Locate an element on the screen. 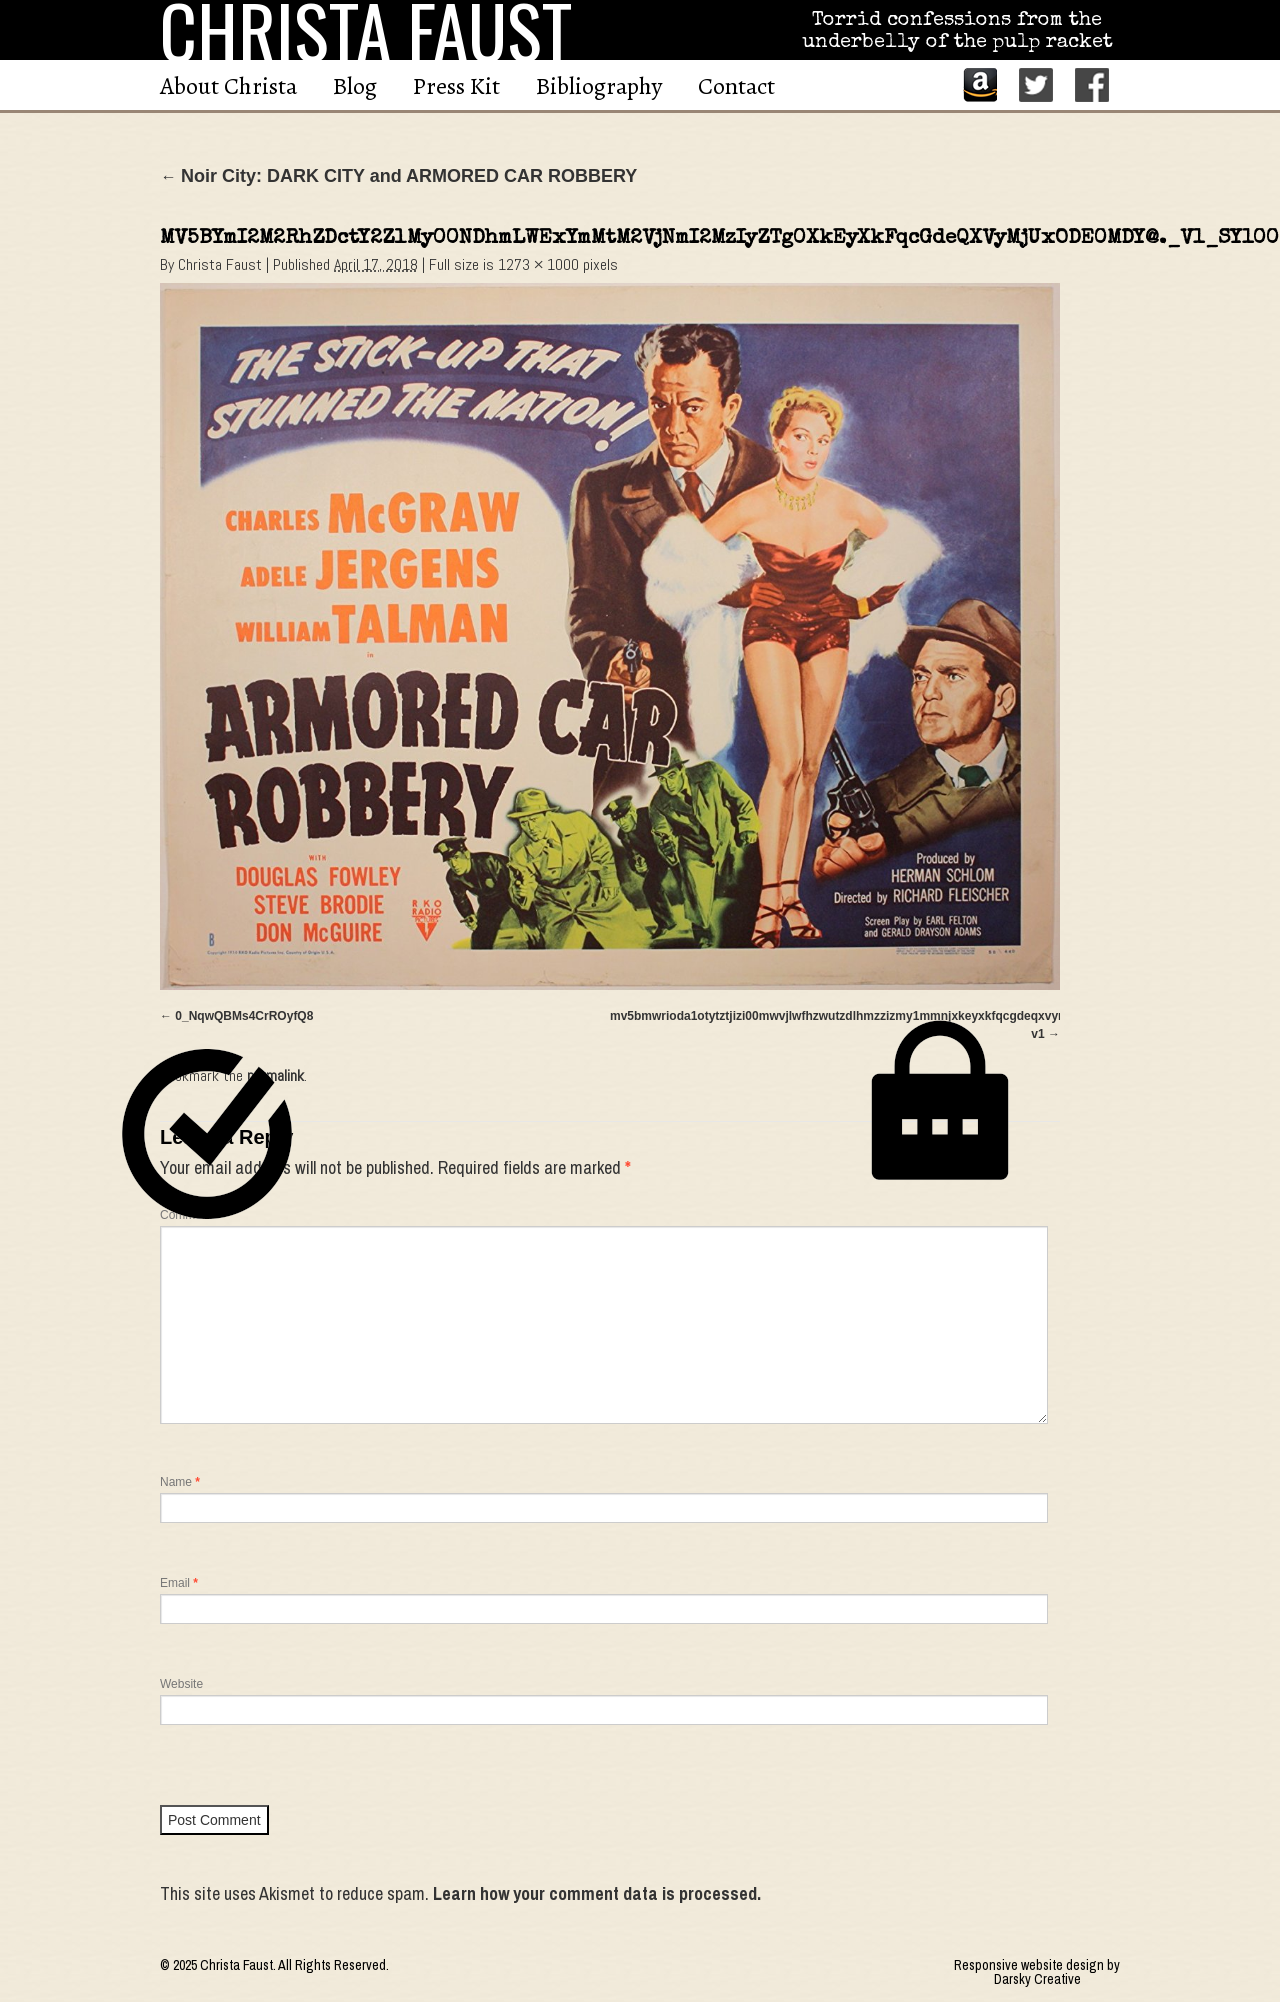  norton antivirus or security software is located at coordinates (207, 1134).